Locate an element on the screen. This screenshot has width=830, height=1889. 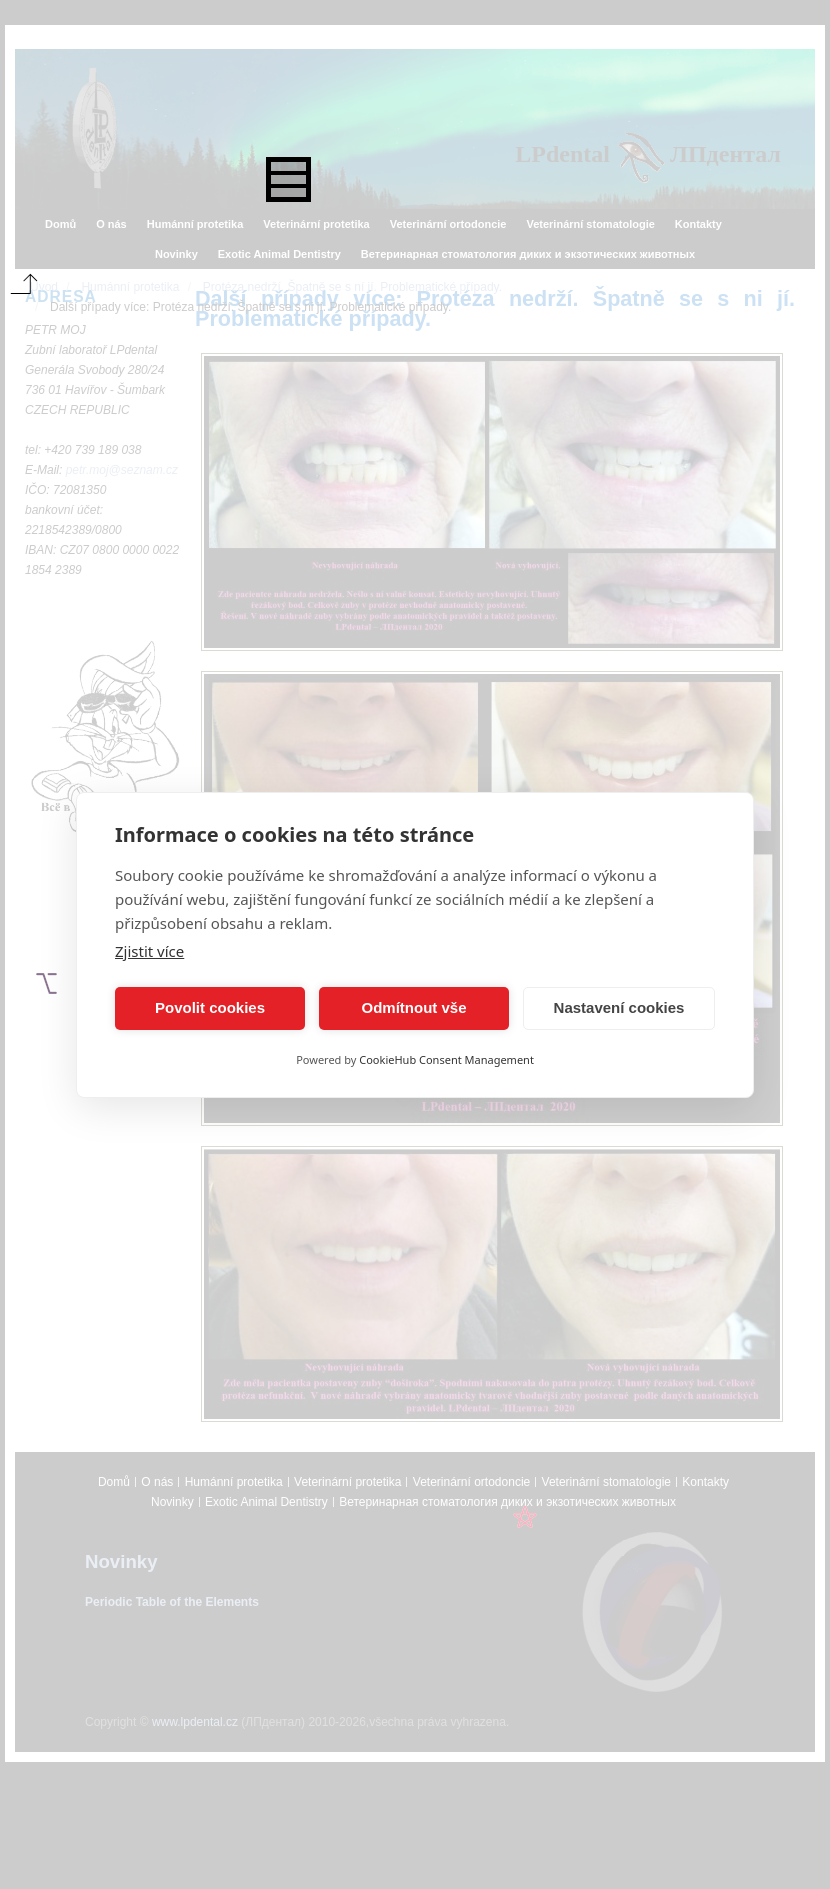
select or apply a pentagram symbol is located at coordinates (525, 1518).